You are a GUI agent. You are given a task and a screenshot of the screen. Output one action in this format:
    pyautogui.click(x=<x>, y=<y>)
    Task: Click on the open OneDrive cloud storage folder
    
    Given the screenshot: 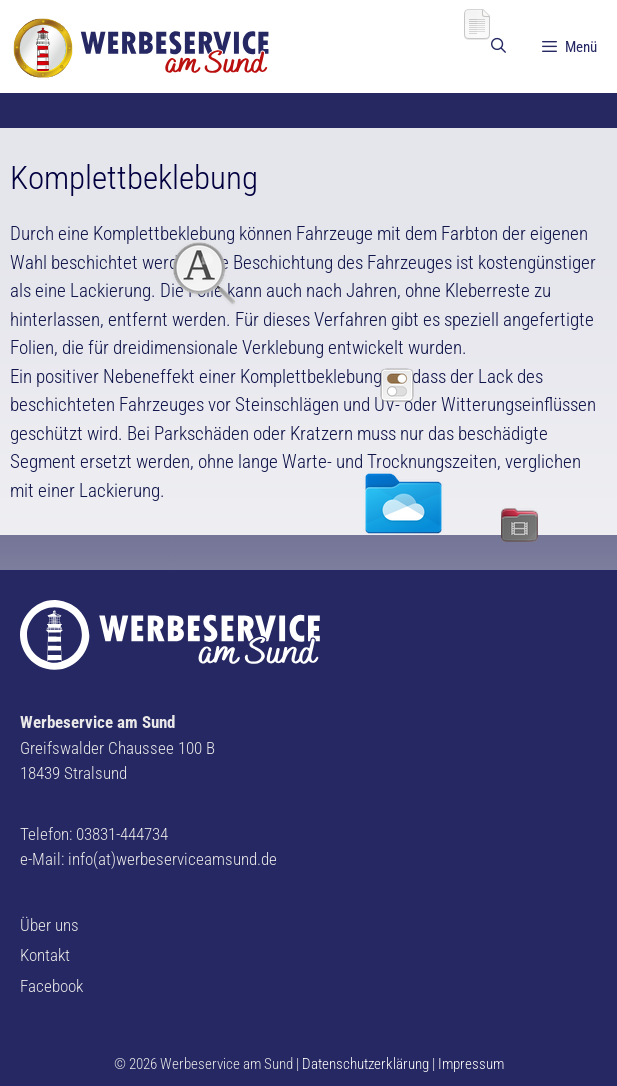 What is the action you would take?
    pyautogui.click(x=403, y=505)
    